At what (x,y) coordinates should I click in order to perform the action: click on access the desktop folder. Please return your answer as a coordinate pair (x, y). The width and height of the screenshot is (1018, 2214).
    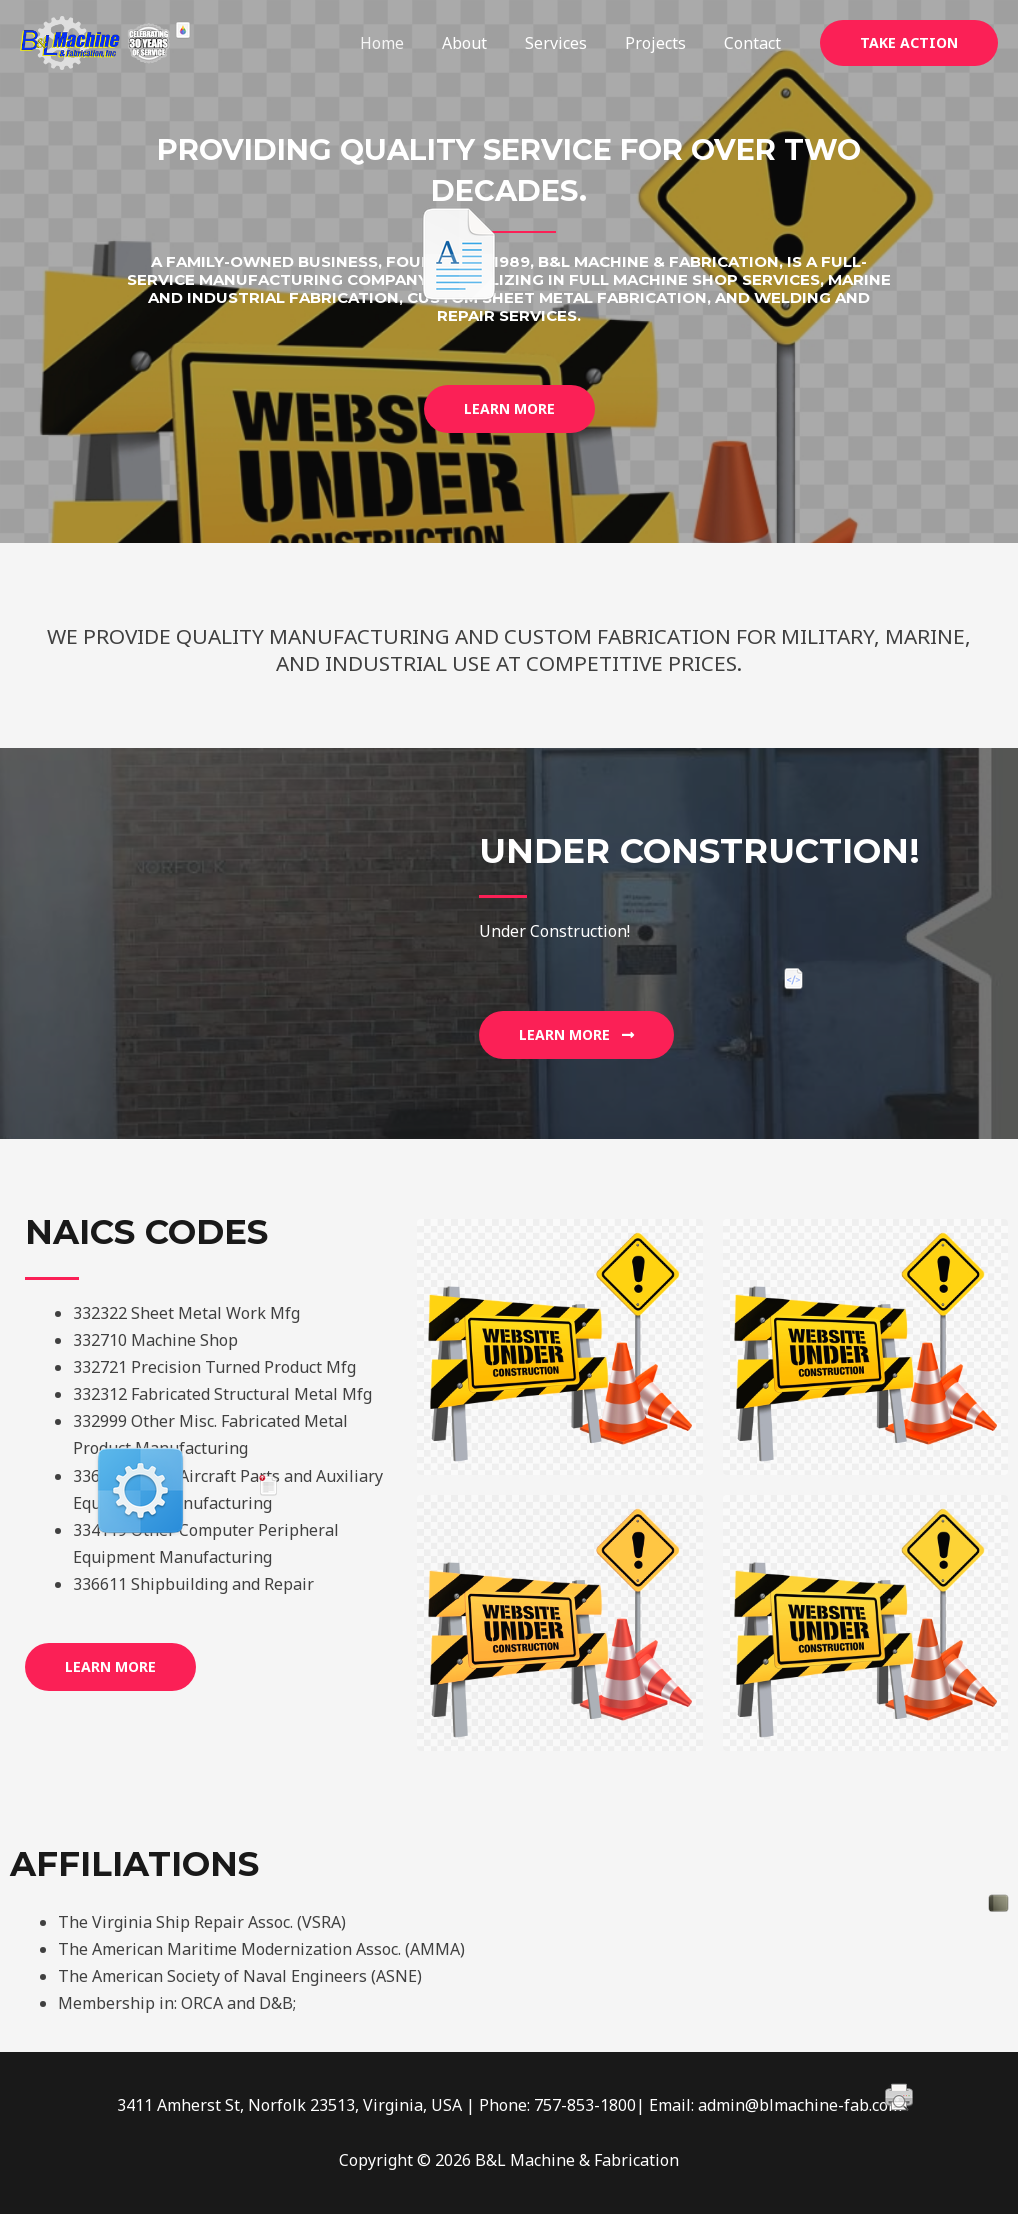
    Looking at the image, I should click on (998, 1902).